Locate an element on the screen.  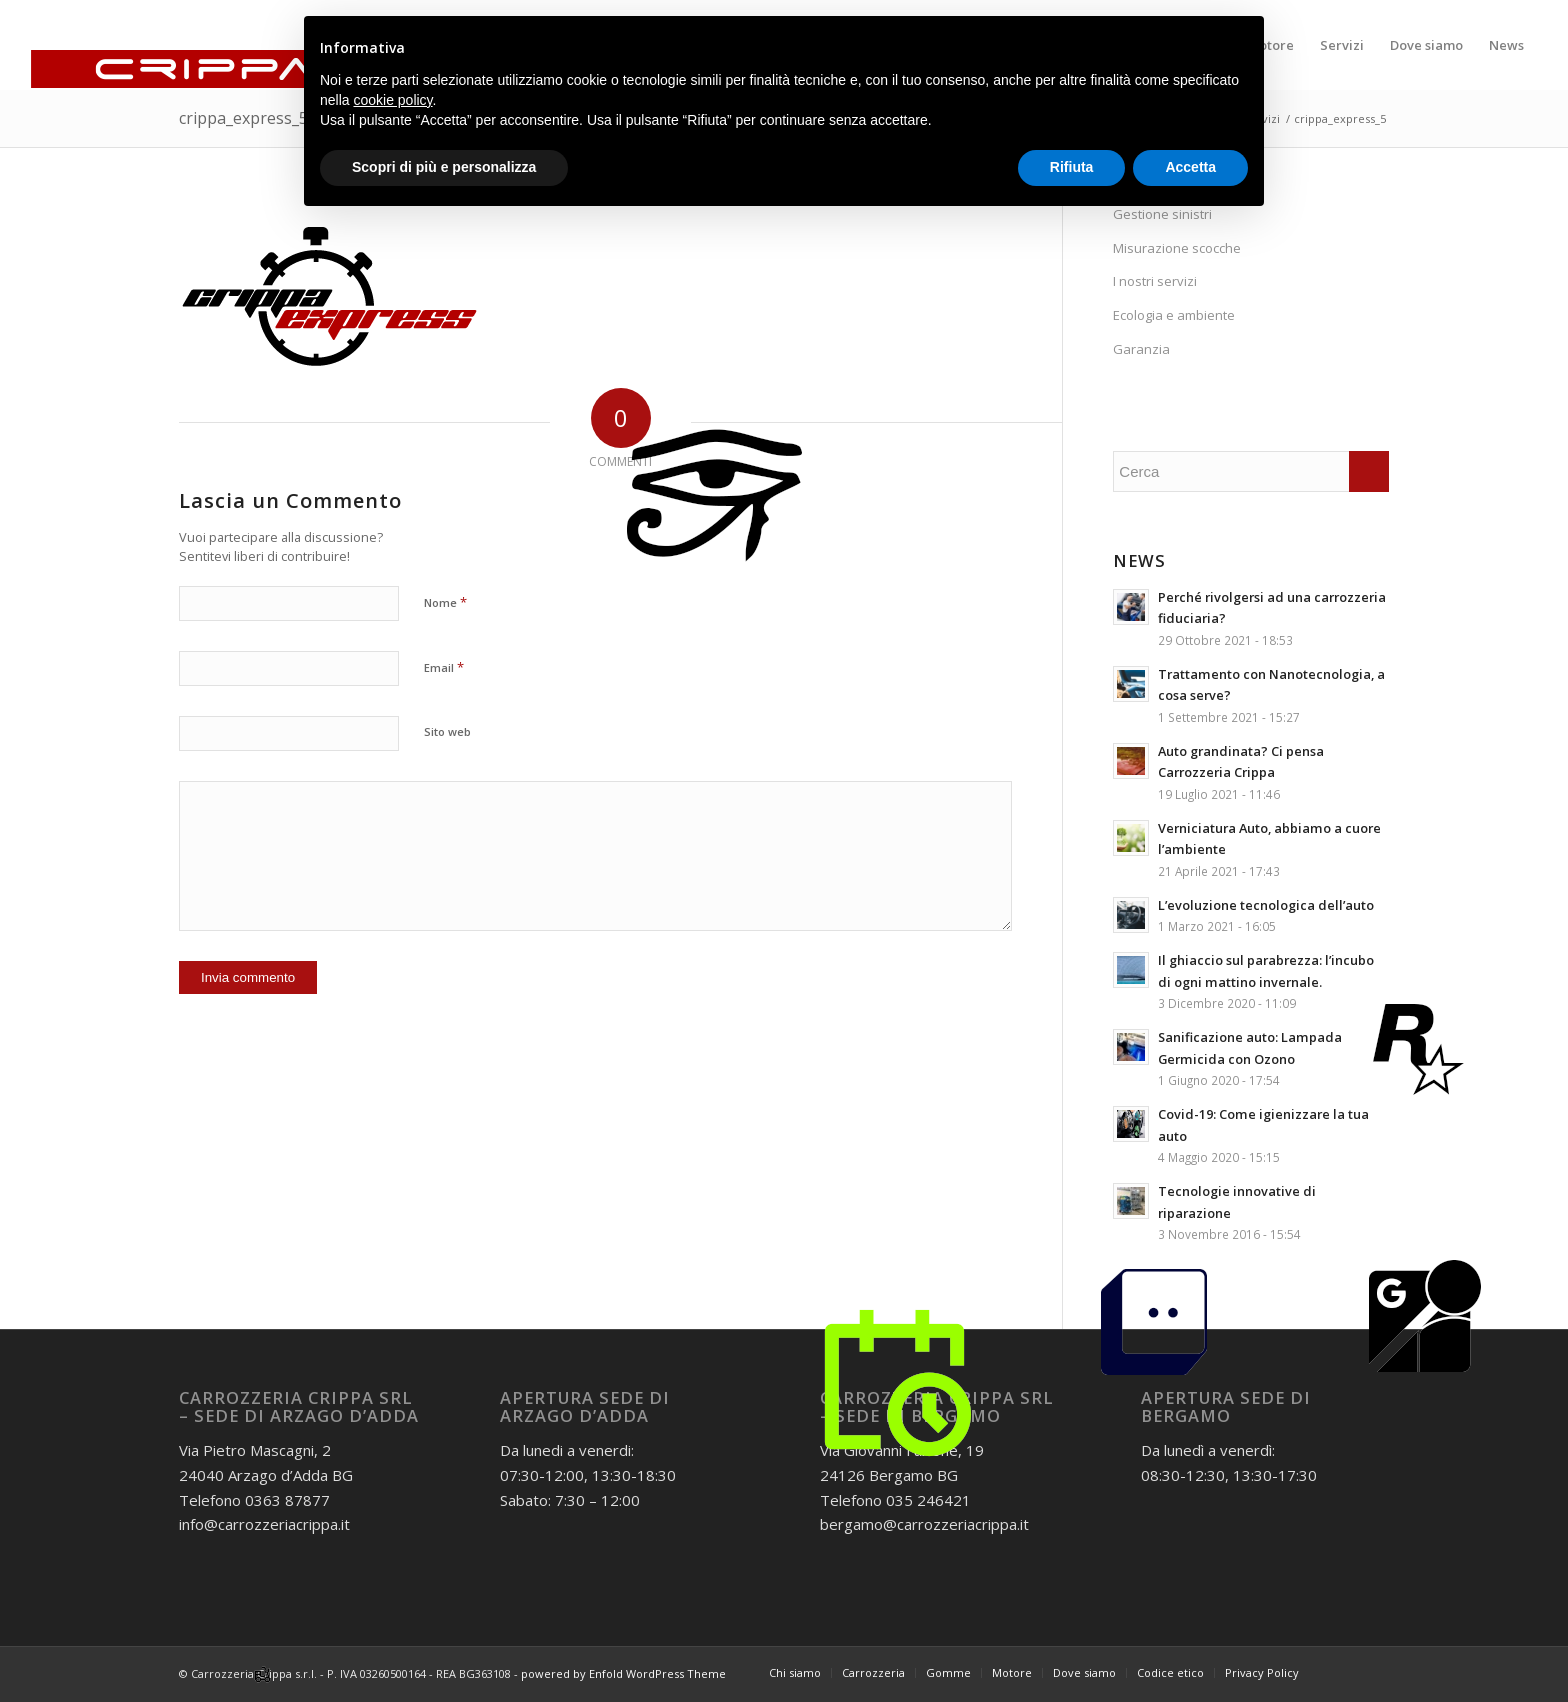
view scheduled events or appointments is located at coordinates (894, 1386).